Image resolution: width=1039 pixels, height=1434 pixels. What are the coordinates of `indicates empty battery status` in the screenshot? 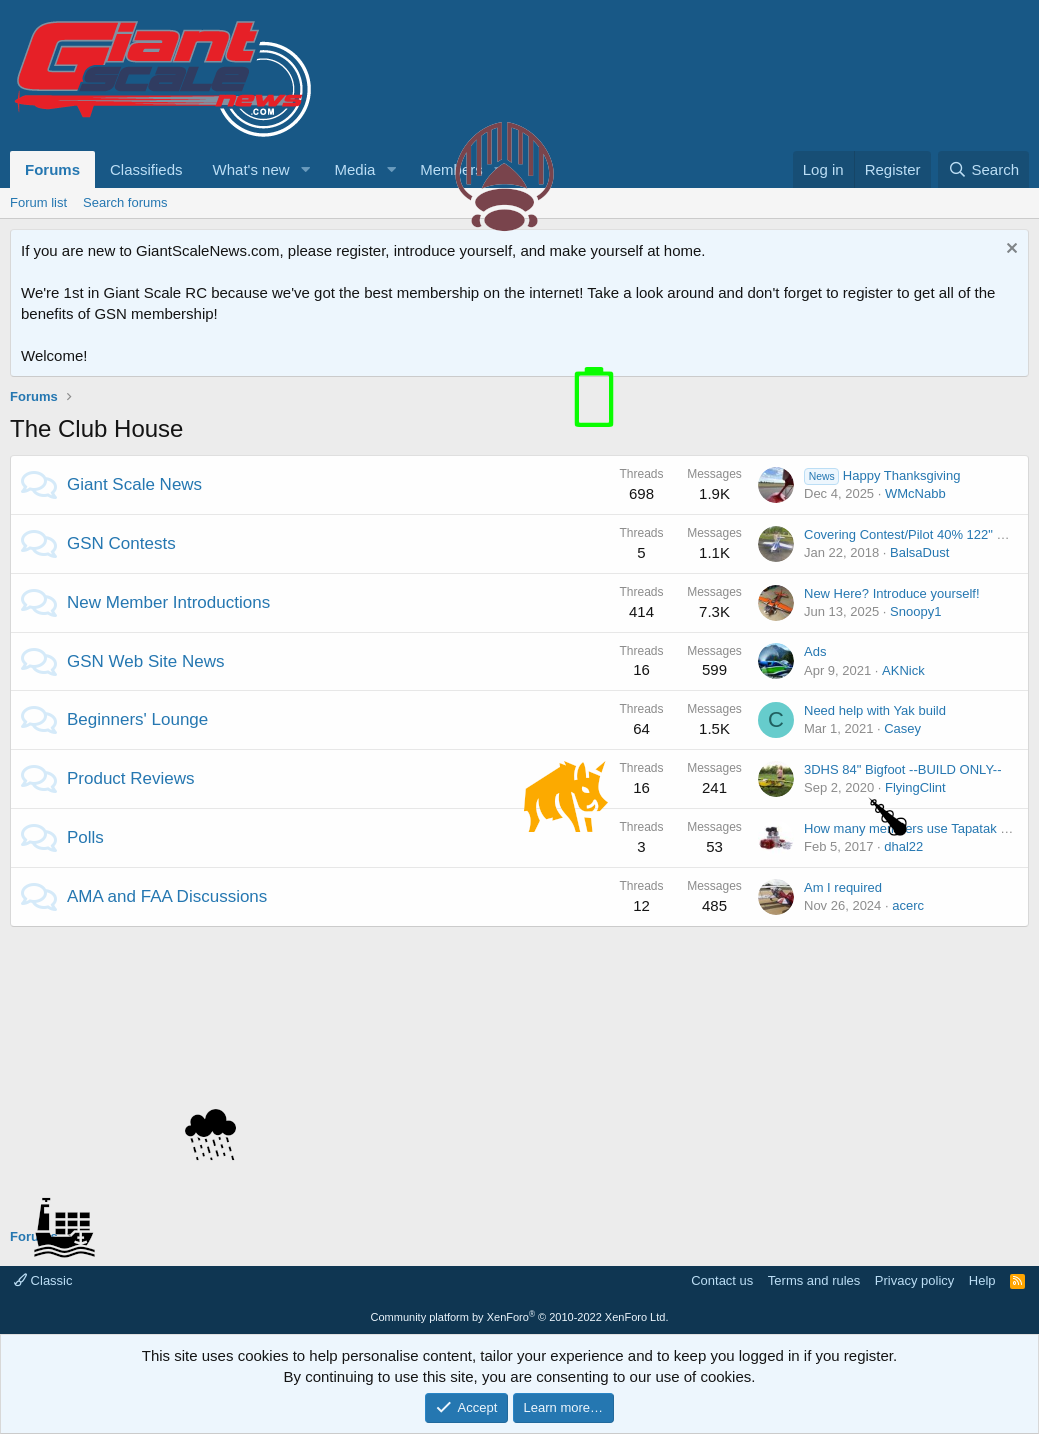 It's located at (594, 397).